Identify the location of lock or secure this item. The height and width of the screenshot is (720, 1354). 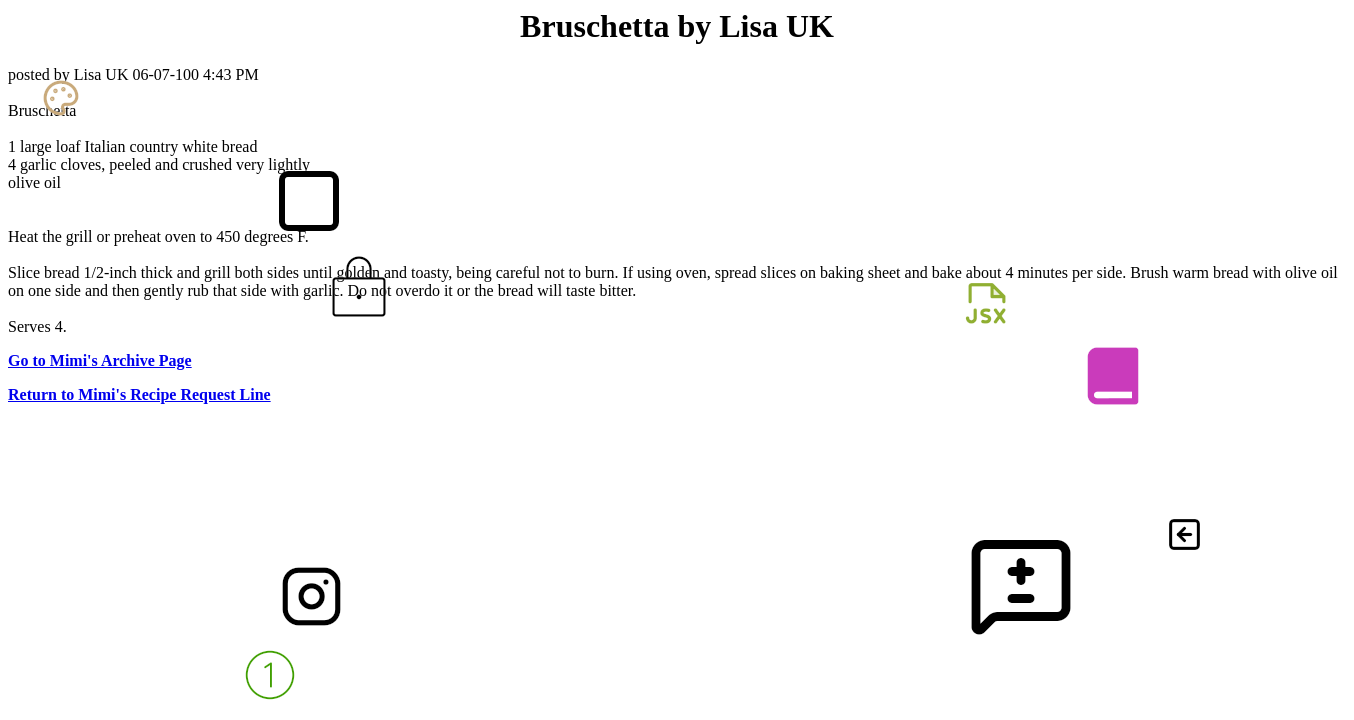
(359, 290).